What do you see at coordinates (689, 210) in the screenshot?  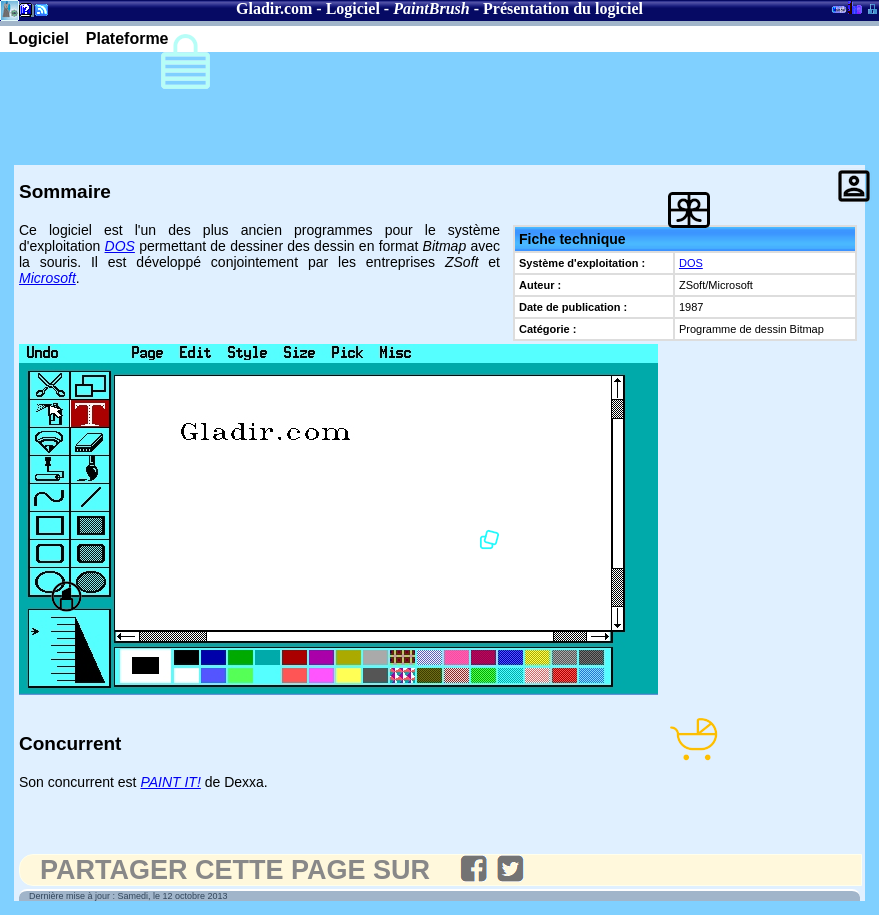 I see `view or send a gift` at bounding box center [689, 210].